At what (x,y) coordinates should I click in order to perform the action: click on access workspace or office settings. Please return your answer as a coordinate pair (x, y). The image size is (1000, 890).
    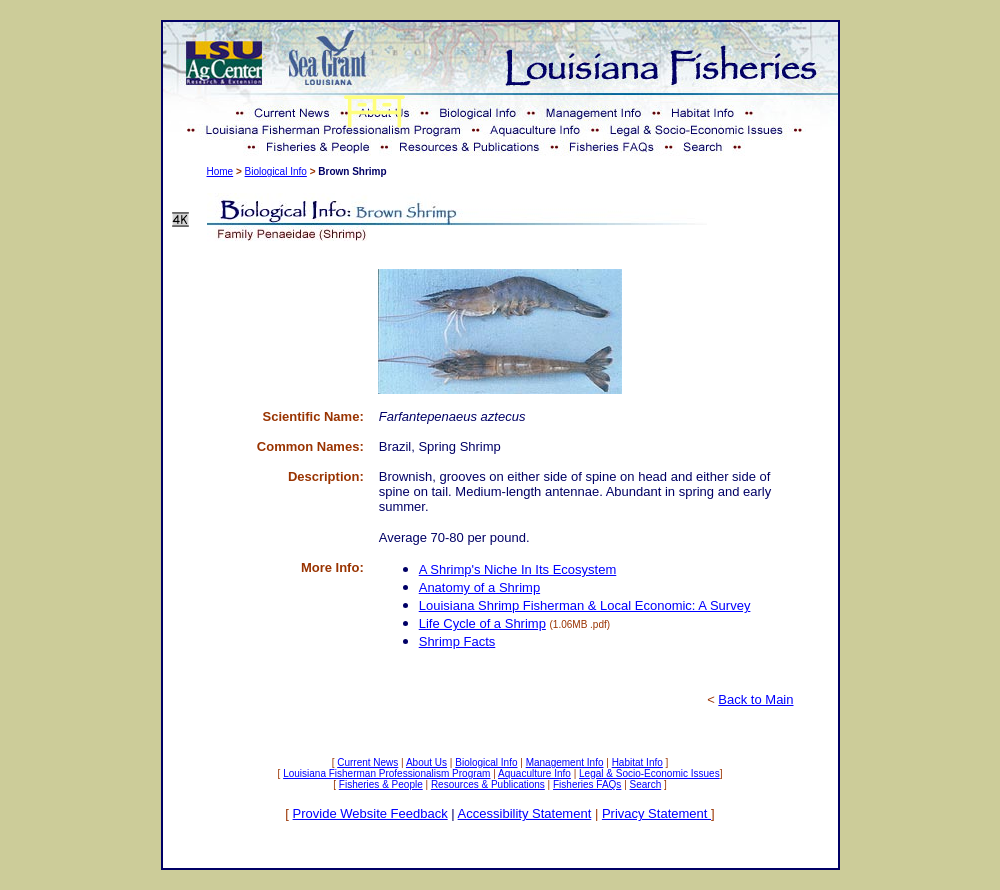
    Looking at the image, I should click on (374, 110).